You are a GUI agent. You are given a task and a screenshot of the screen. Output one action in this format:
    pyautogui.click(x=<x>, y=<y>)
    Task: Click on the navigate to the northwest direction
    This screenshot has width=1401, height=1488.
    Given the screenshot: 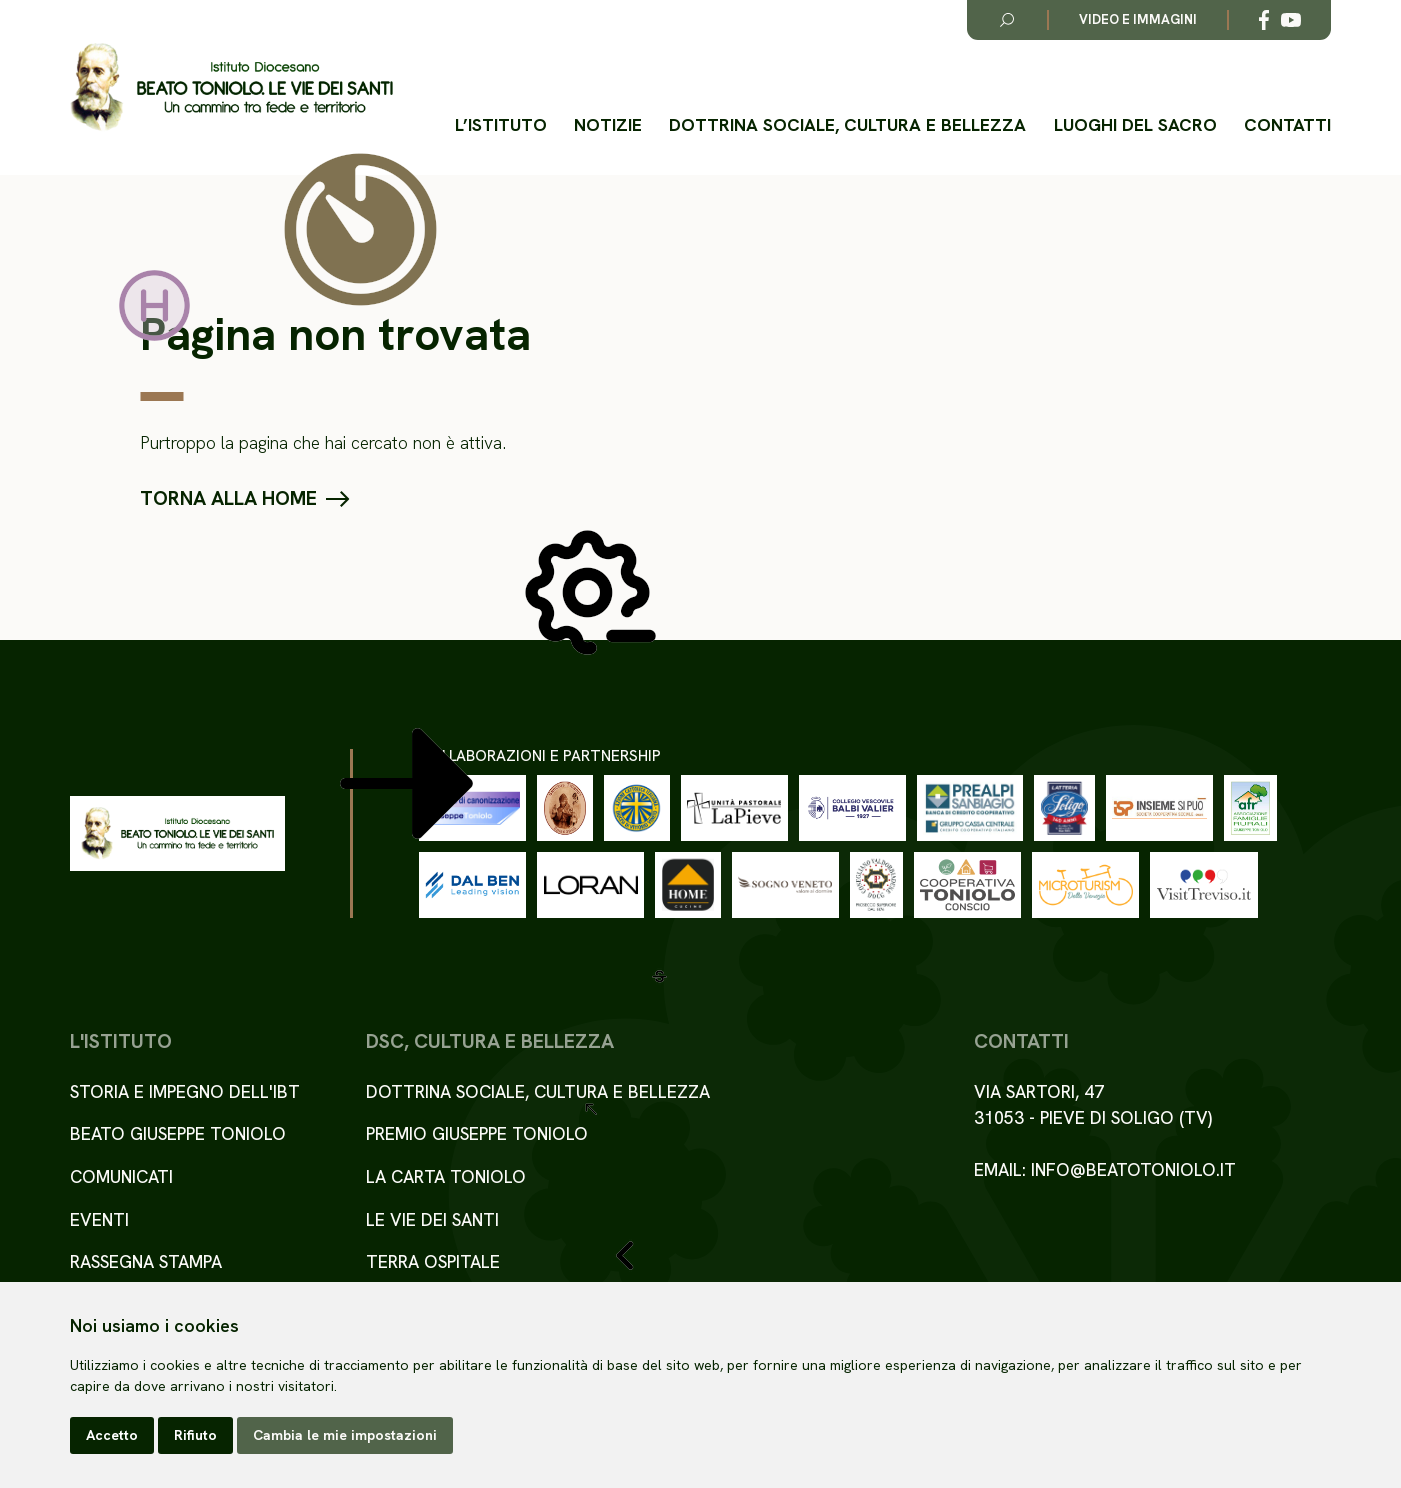 What is the action you would take?
    pyautogui.click(x=591, y=1109)
    